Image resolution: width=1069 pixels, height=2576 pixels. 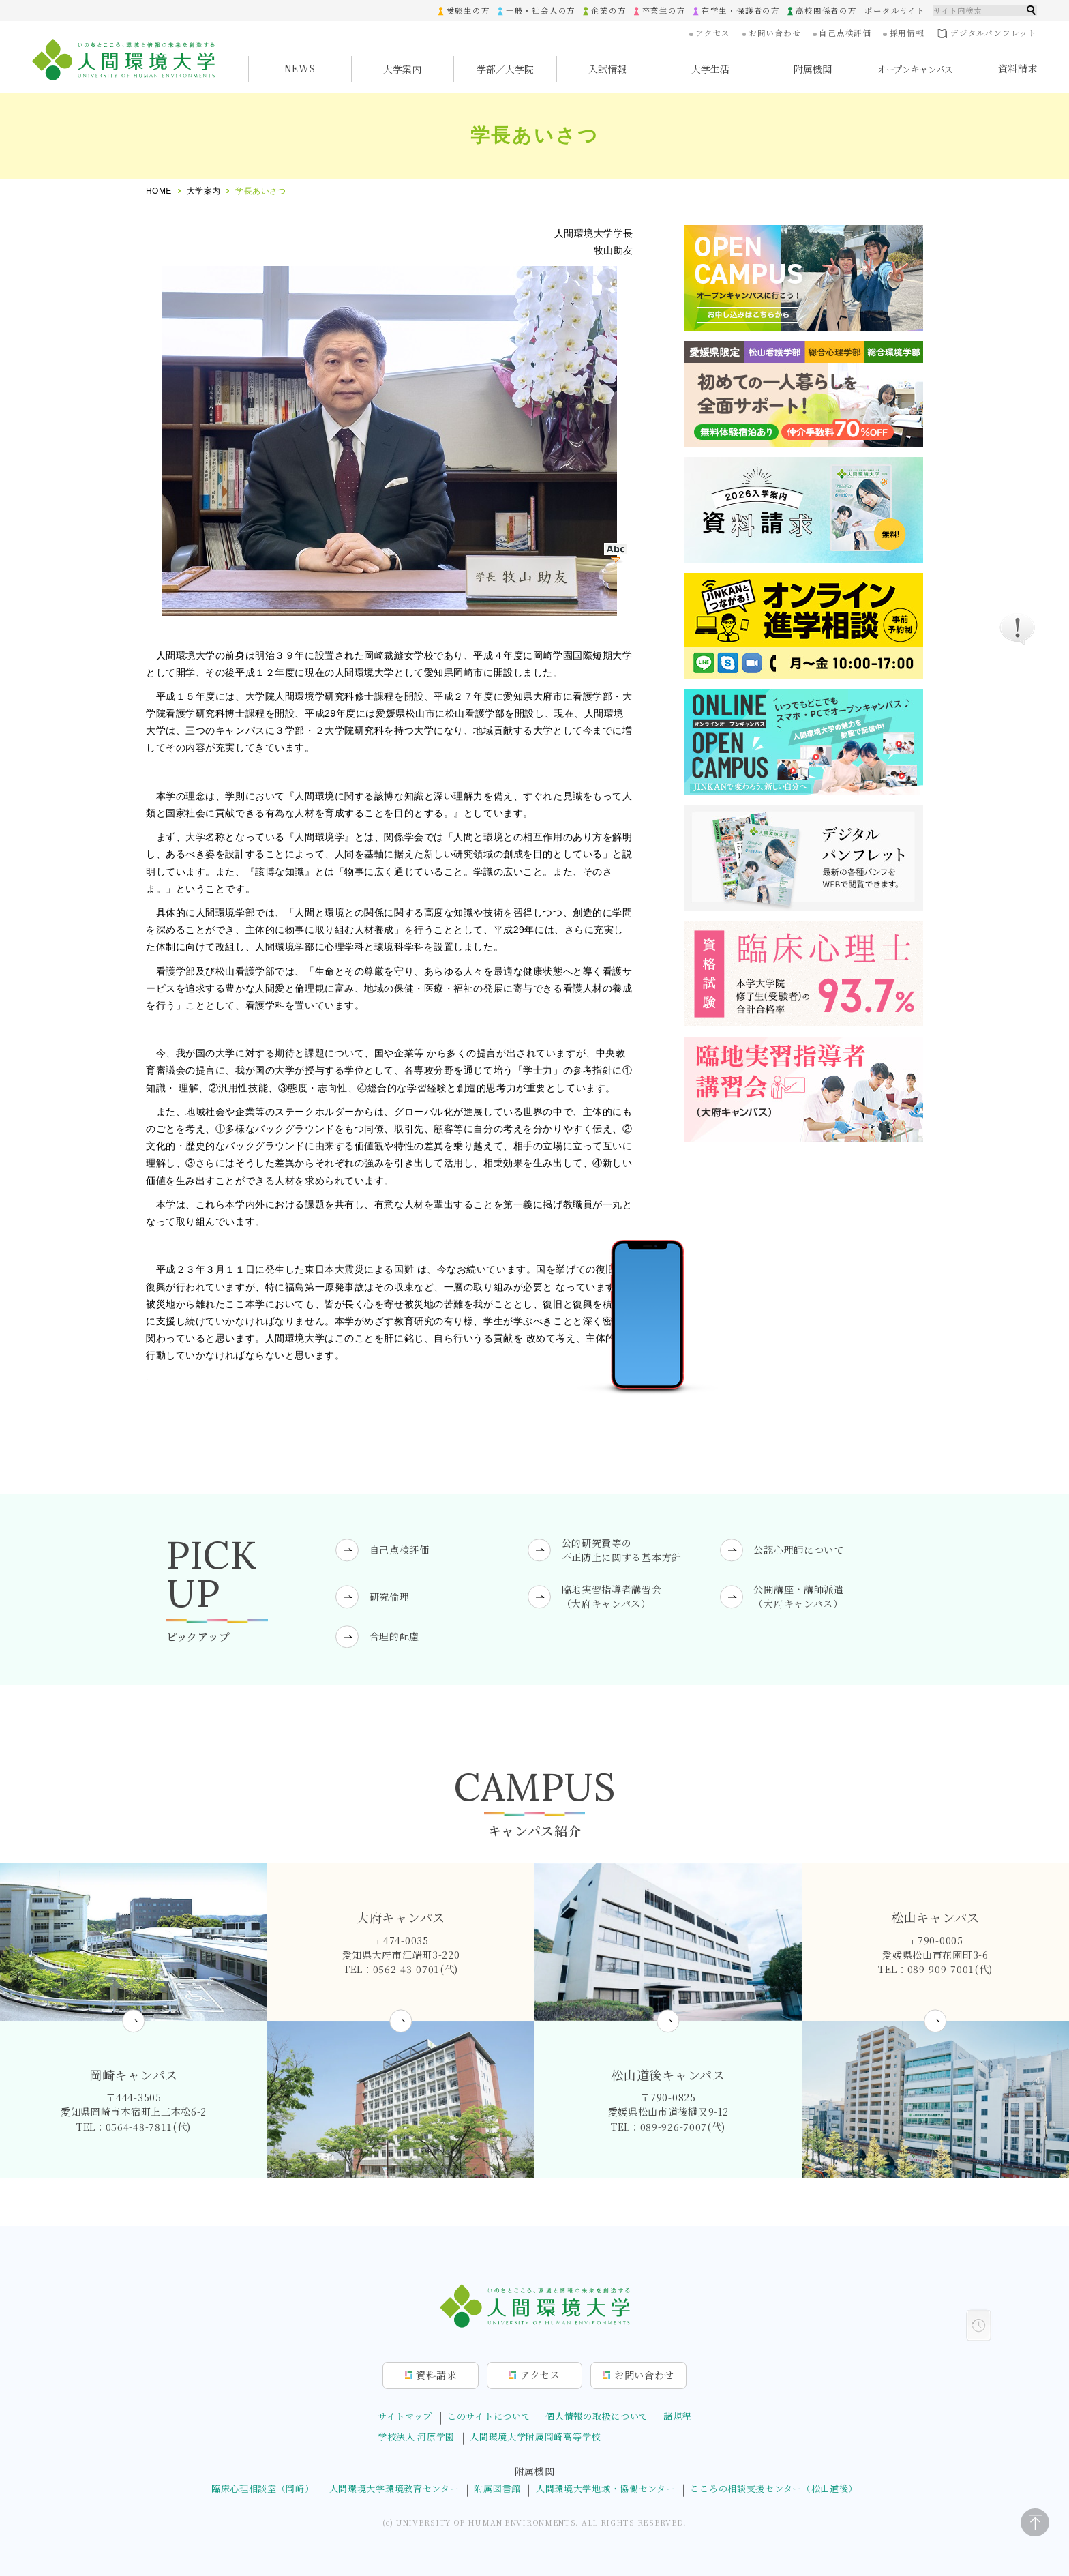 I want to click on a deleted or trashed file, so click(x=978, y=2325).